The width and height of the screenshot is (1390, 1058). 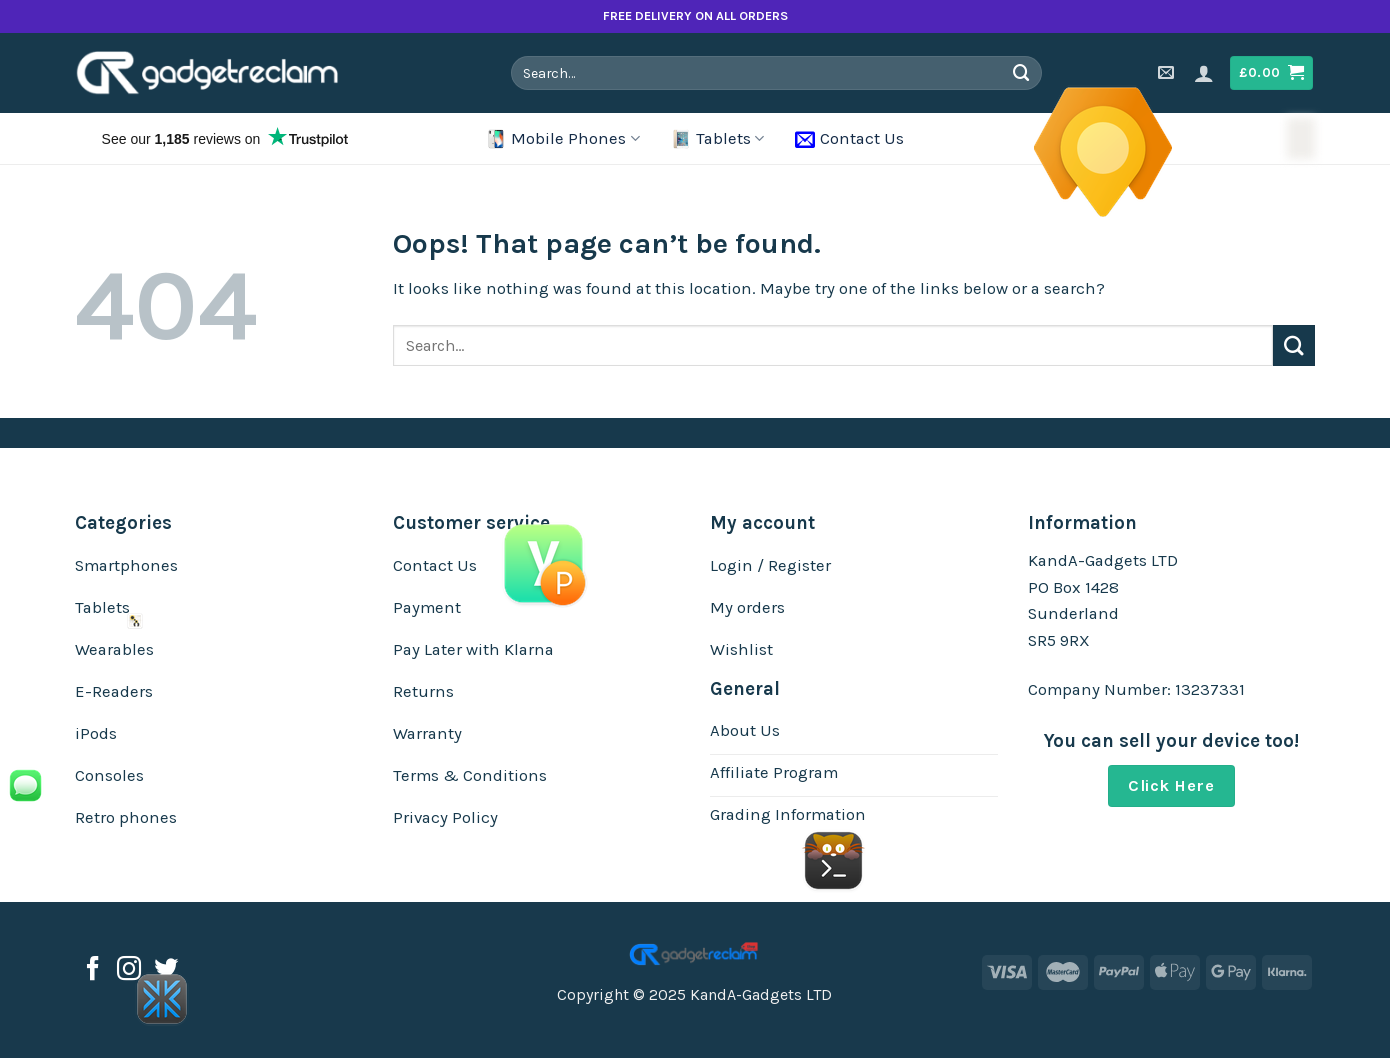 What do you see at coordinates (162, 999) in the screenshot?
I see `open exodus cryptocurrency wallet` at bounding box center [162, 999].